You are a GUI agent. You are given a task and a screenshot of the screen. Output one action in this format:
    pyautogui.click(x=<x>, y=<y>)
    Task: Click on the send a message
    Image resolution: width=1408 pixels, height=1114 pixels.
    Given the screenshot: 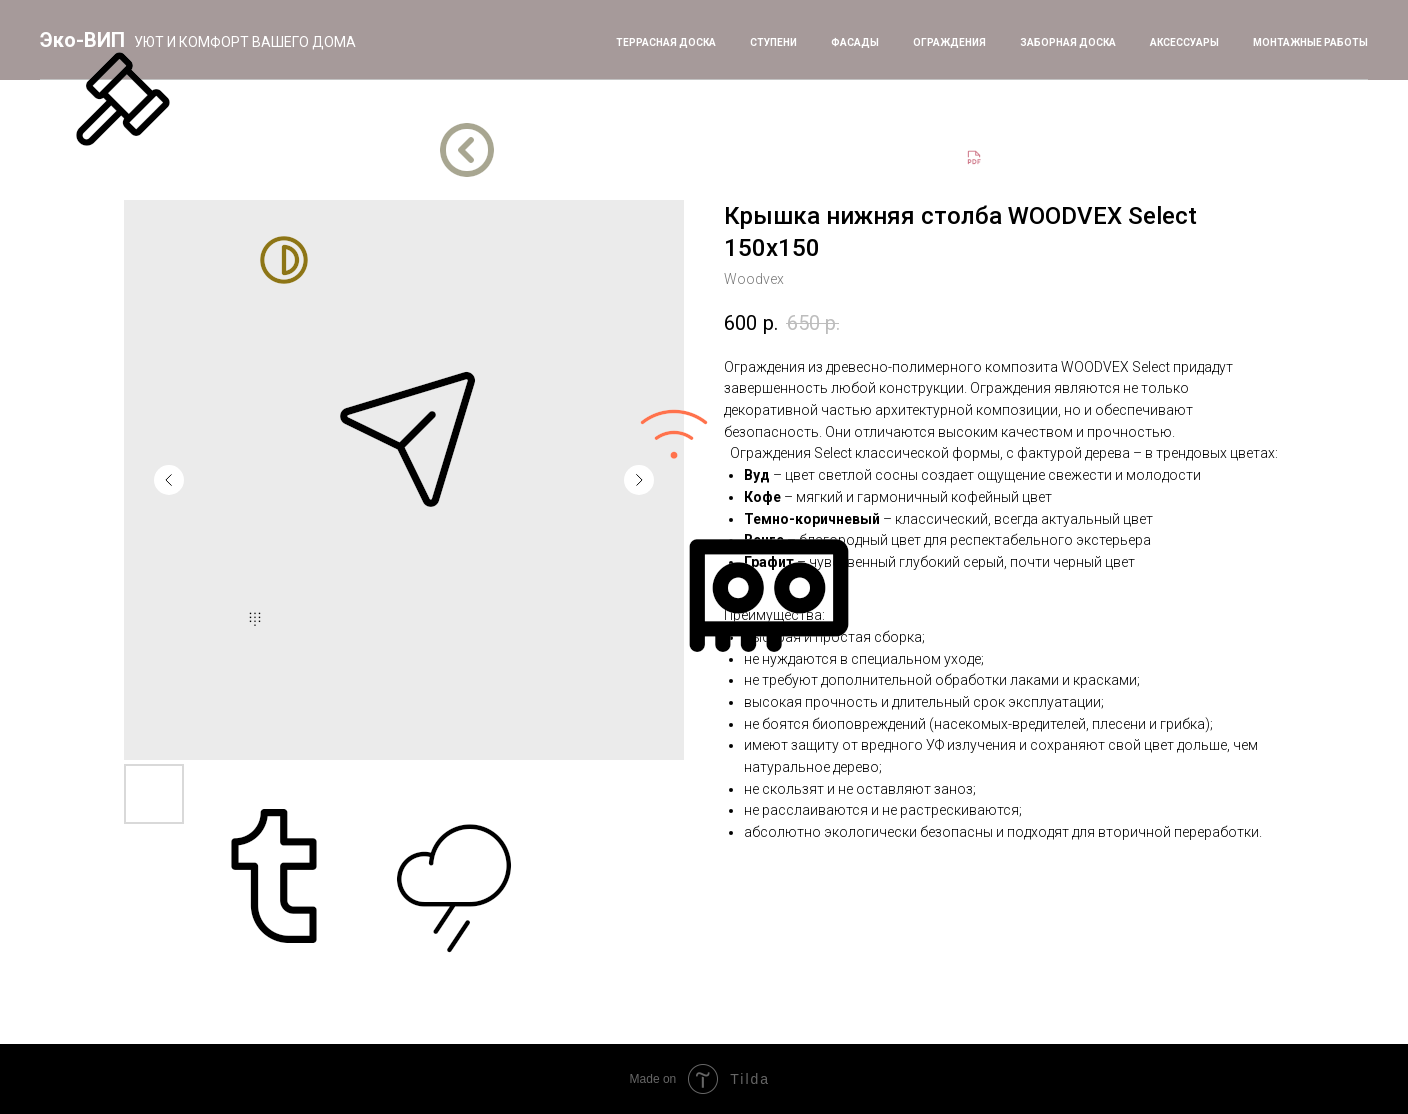 What is the action you would take?
    pyautogui.click(x=412, y=434)
    